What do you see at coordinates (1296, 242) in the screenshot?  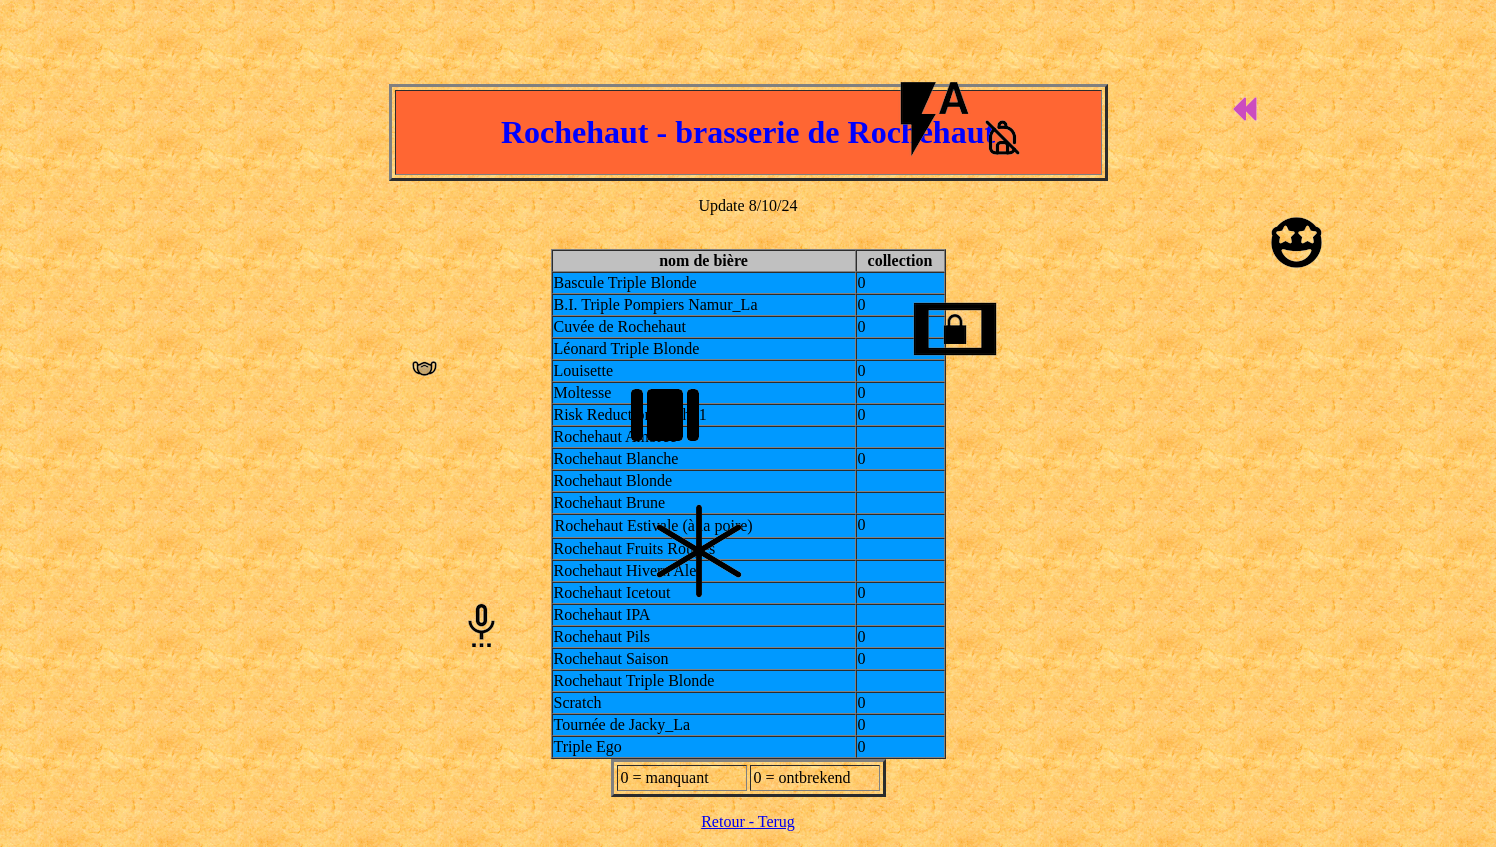 I see `indicates a top-rated or favorite item` at bounding box center [1296, 242].